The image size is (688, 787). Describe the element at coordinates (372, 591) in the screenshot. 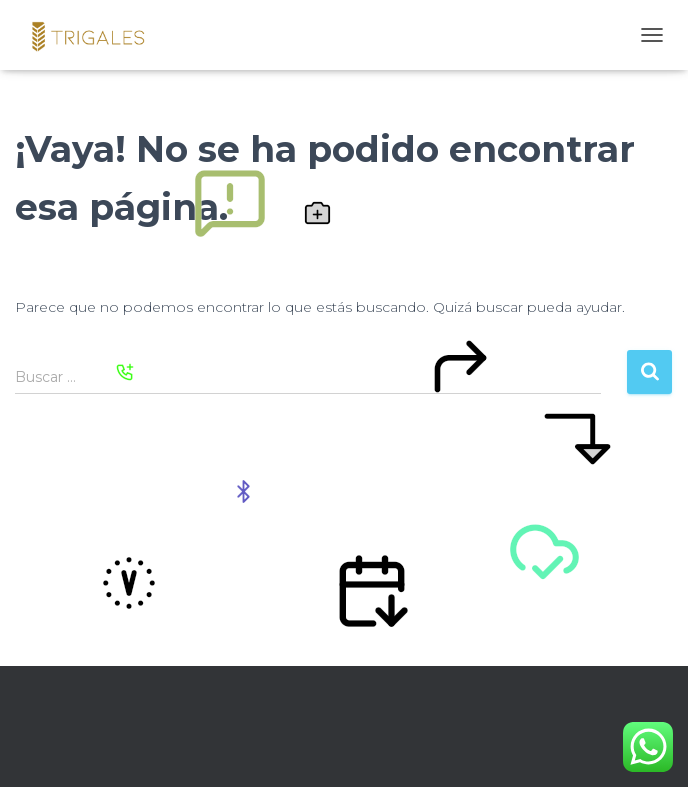

I see `download calendar or export events` at that location.